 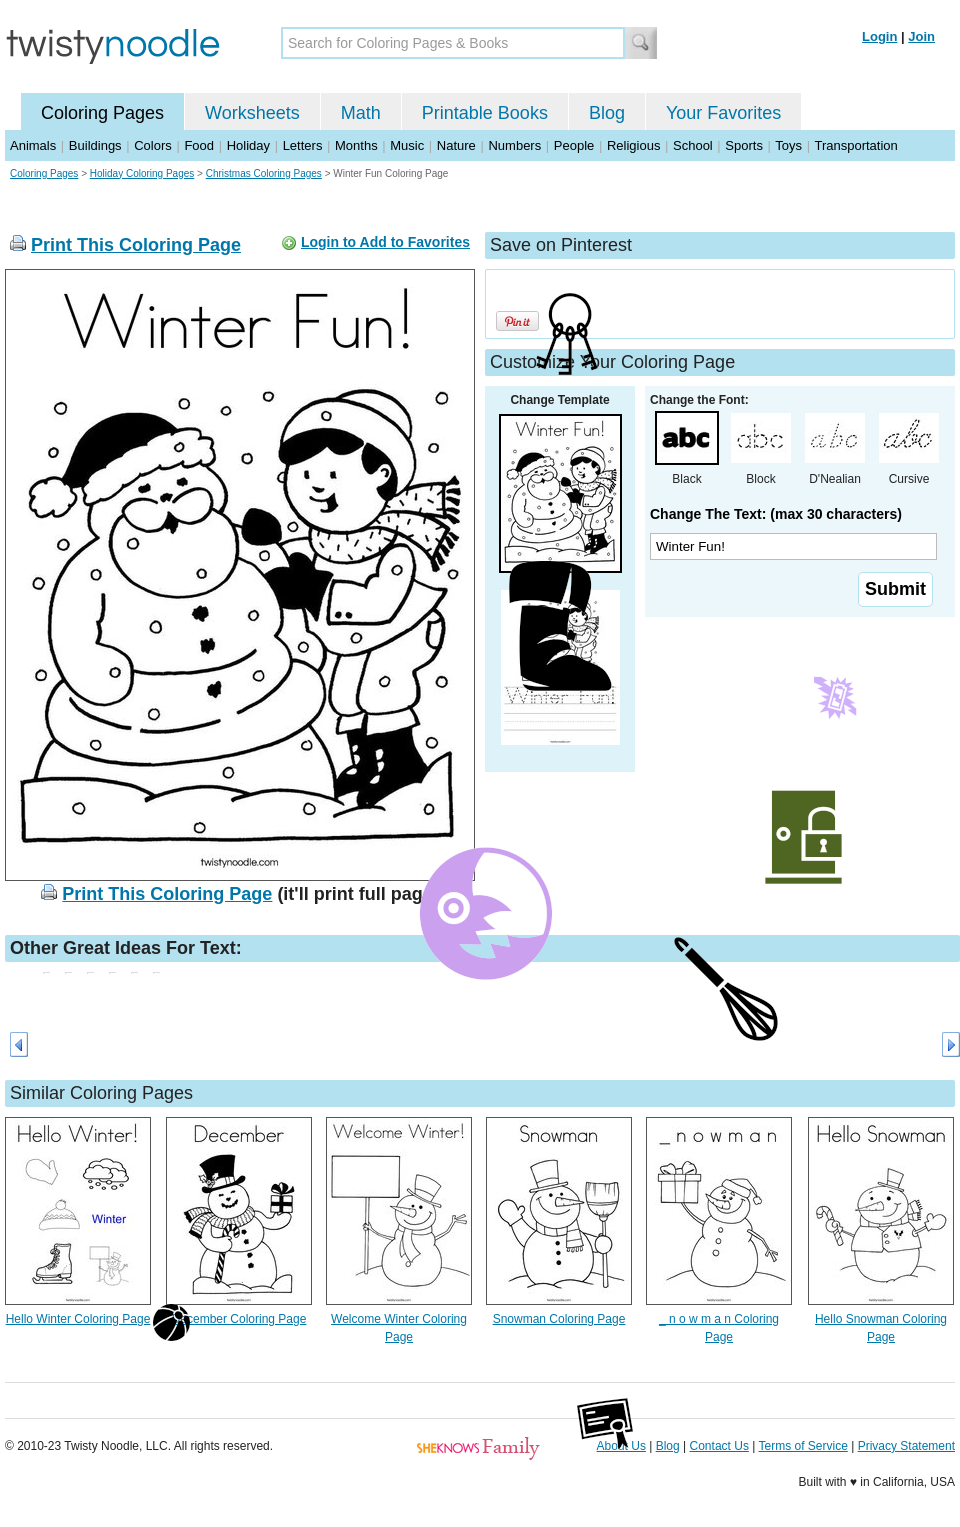 I want to click on access cooking or baking tools, so click(x=726, y=989).